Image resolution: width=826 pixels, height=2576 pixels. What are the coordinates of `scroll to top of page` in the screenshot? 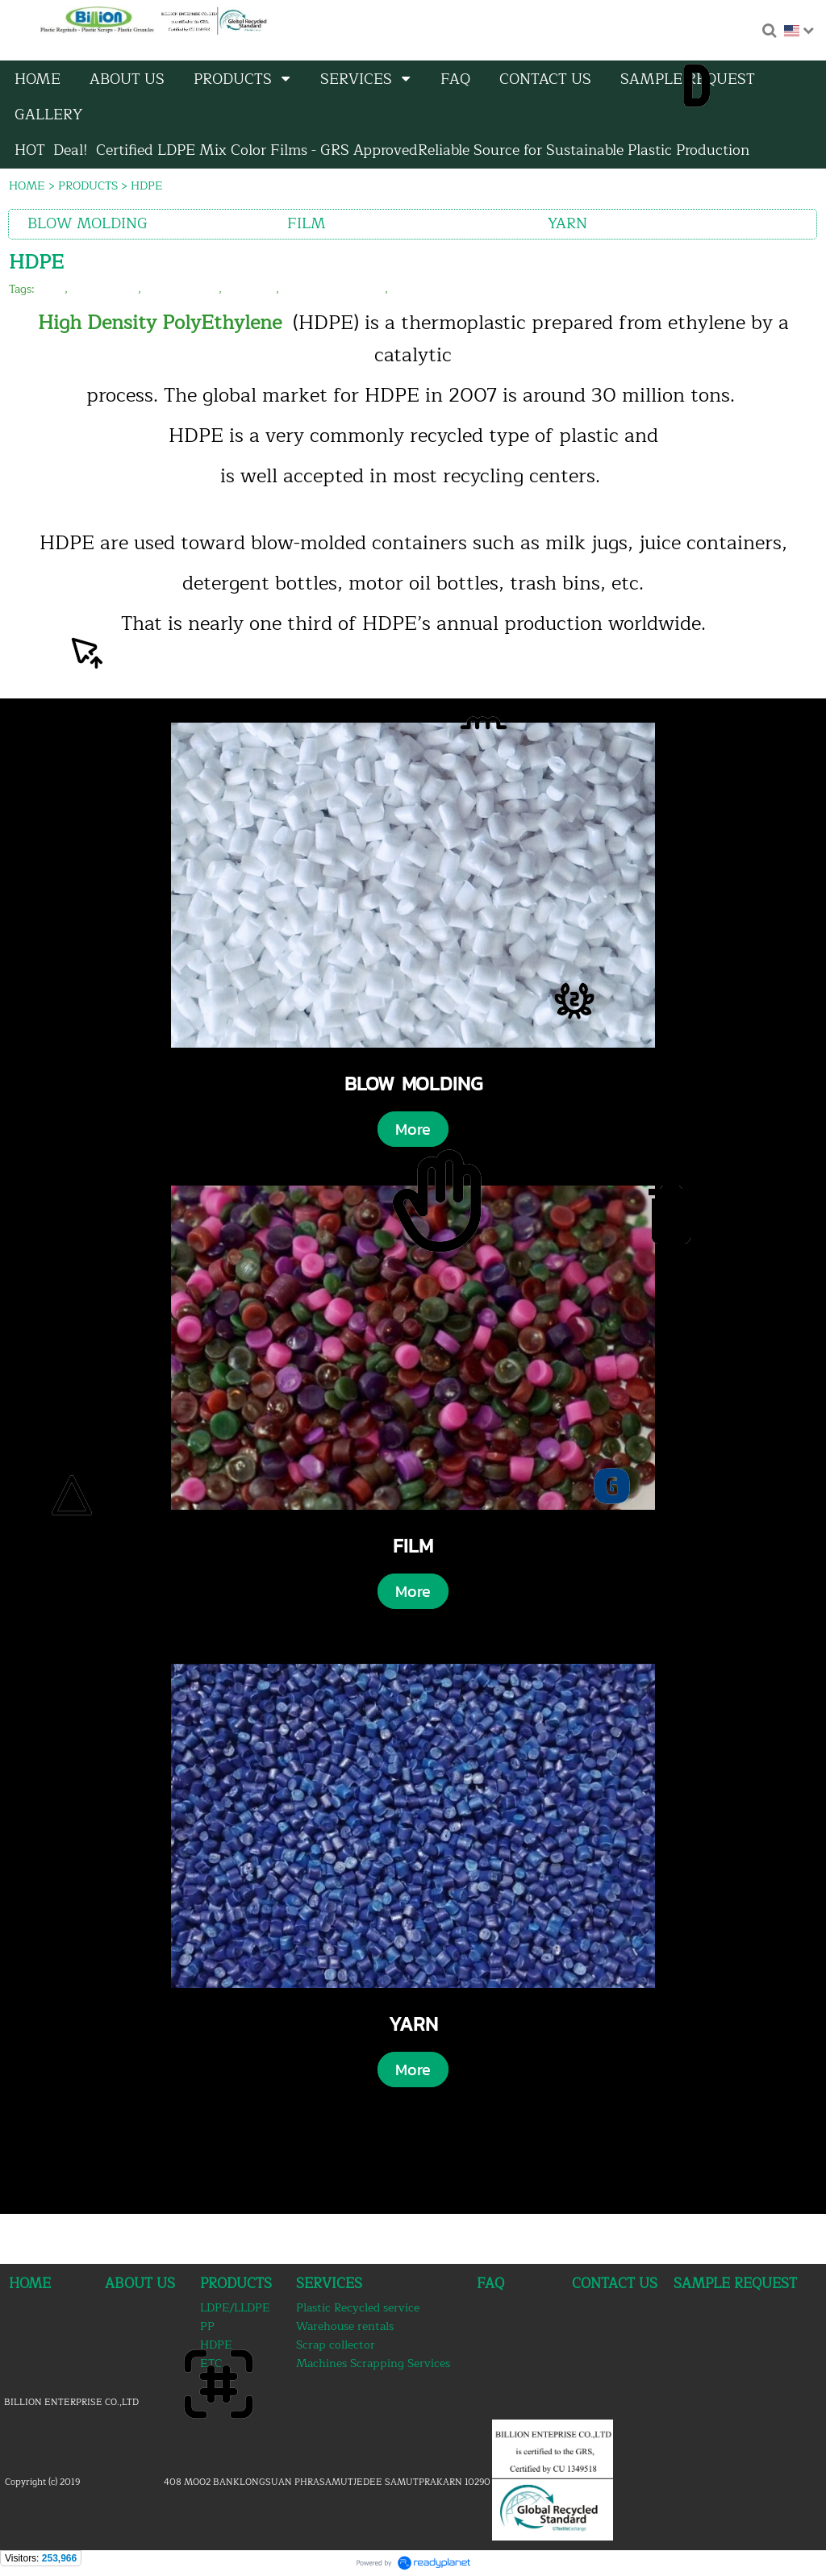 It's located at (86, 652).